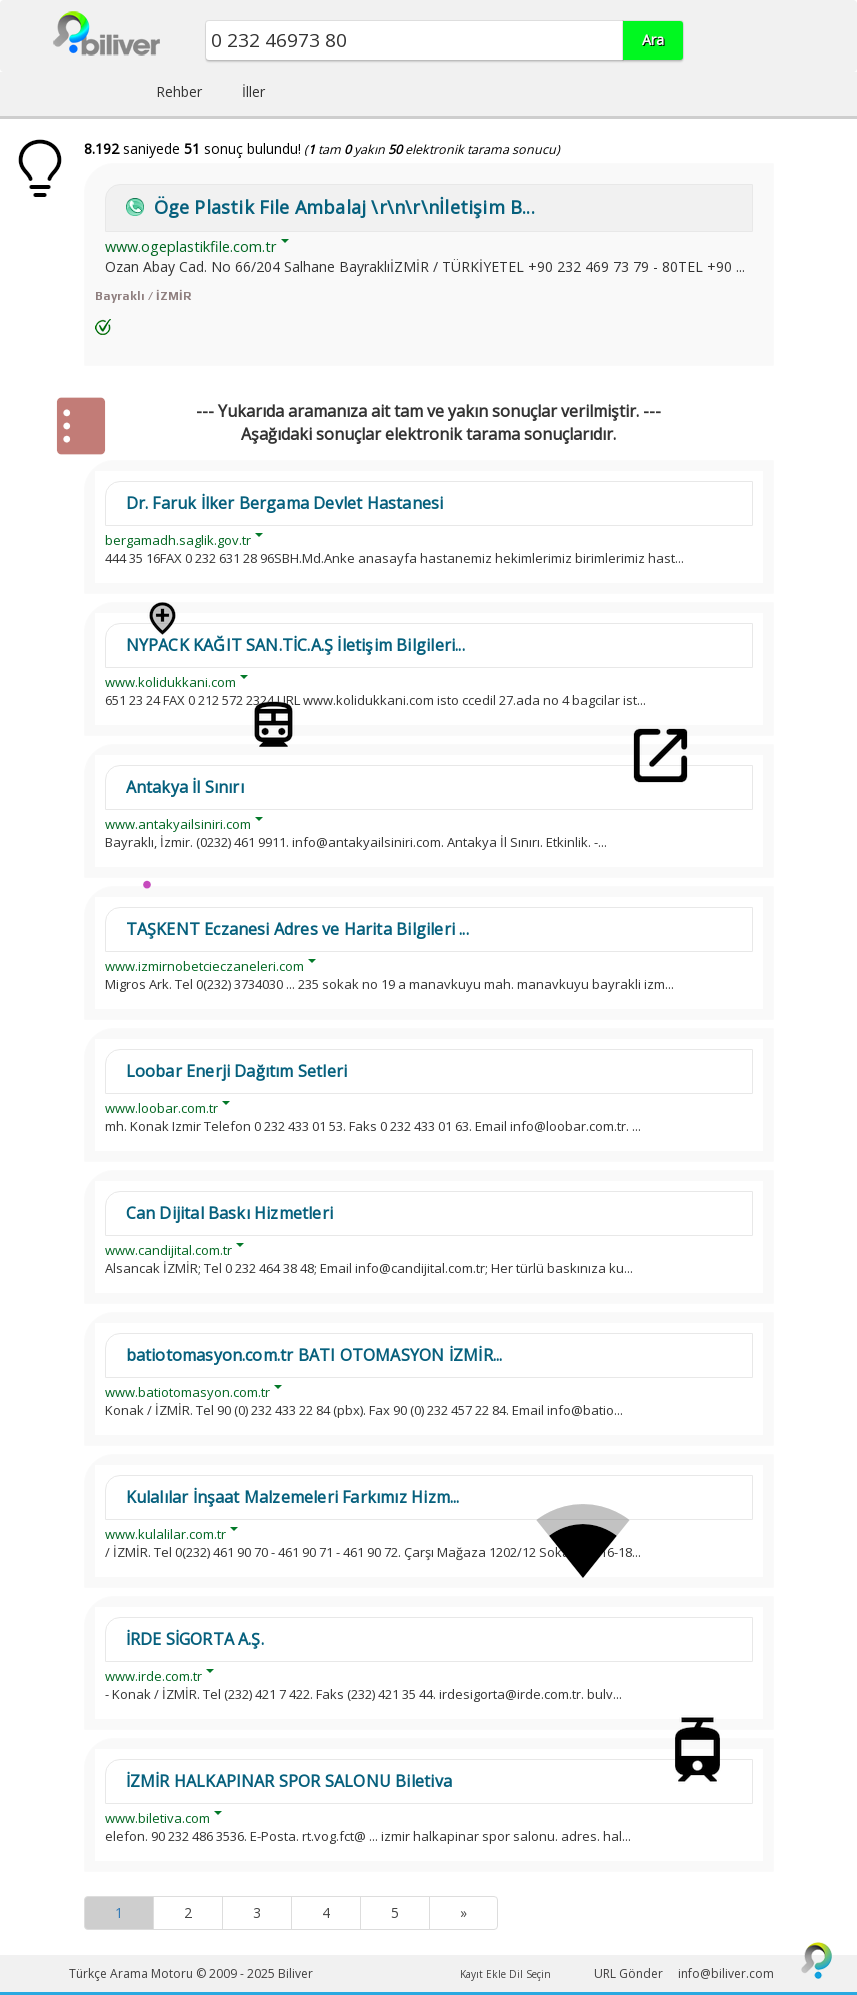  I want to click on add a new location pin to the map, so click(162, 618).